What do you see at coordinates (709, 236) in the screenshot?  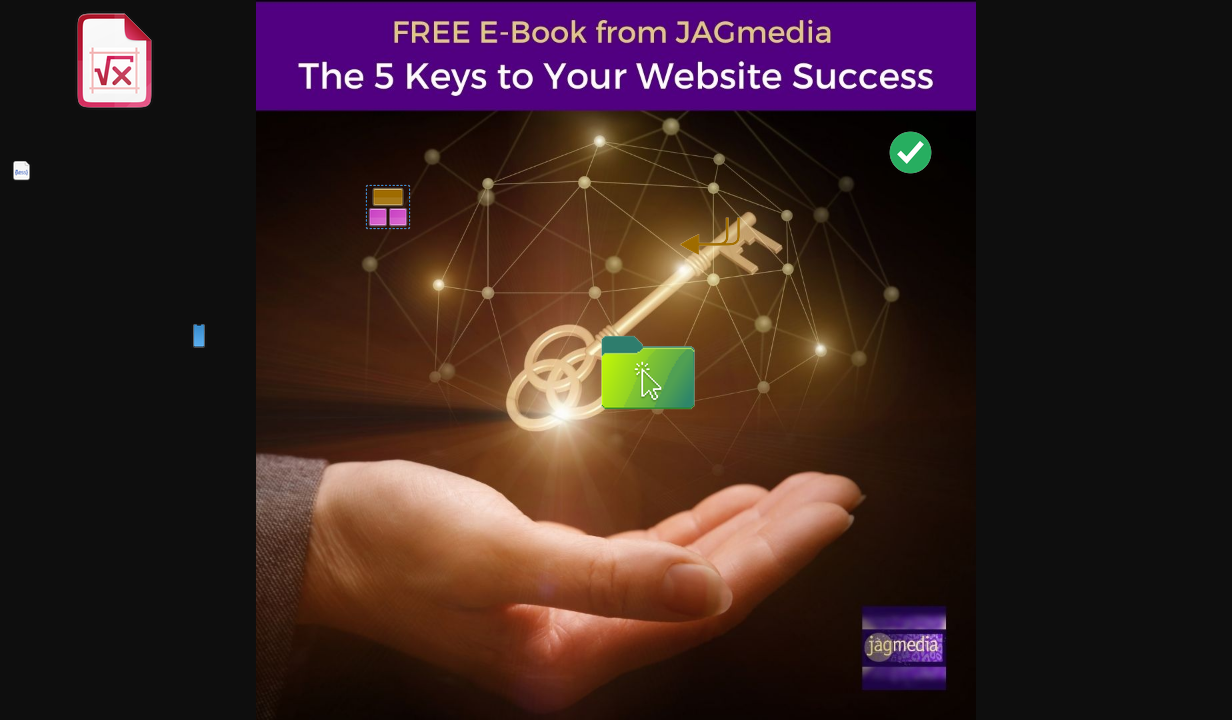 I see `reply to all recipients in an email thread` at bounding box center [709, 236].